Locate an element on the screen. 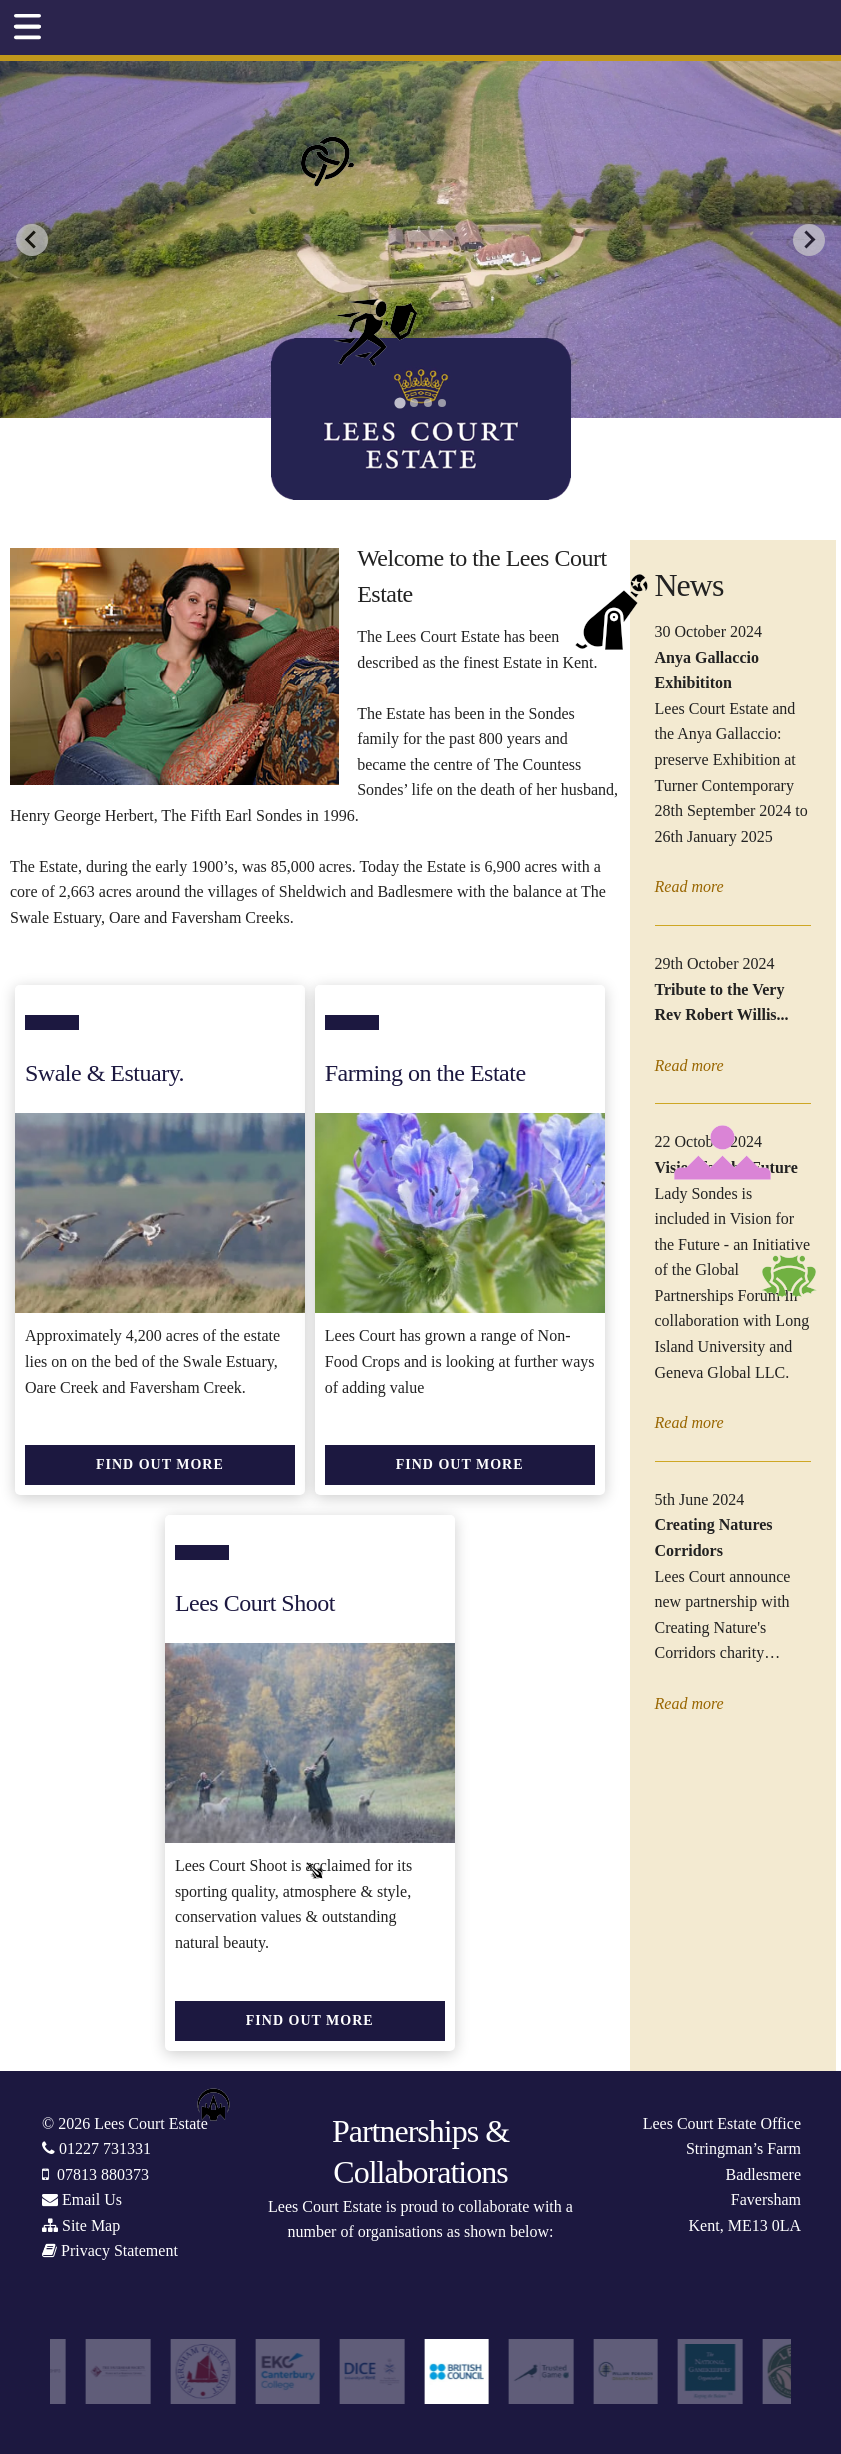 Image resolution: width=841 pixels, height=2454 pixels. activate forward shield or barrier is located at coordinates (213, 2104).